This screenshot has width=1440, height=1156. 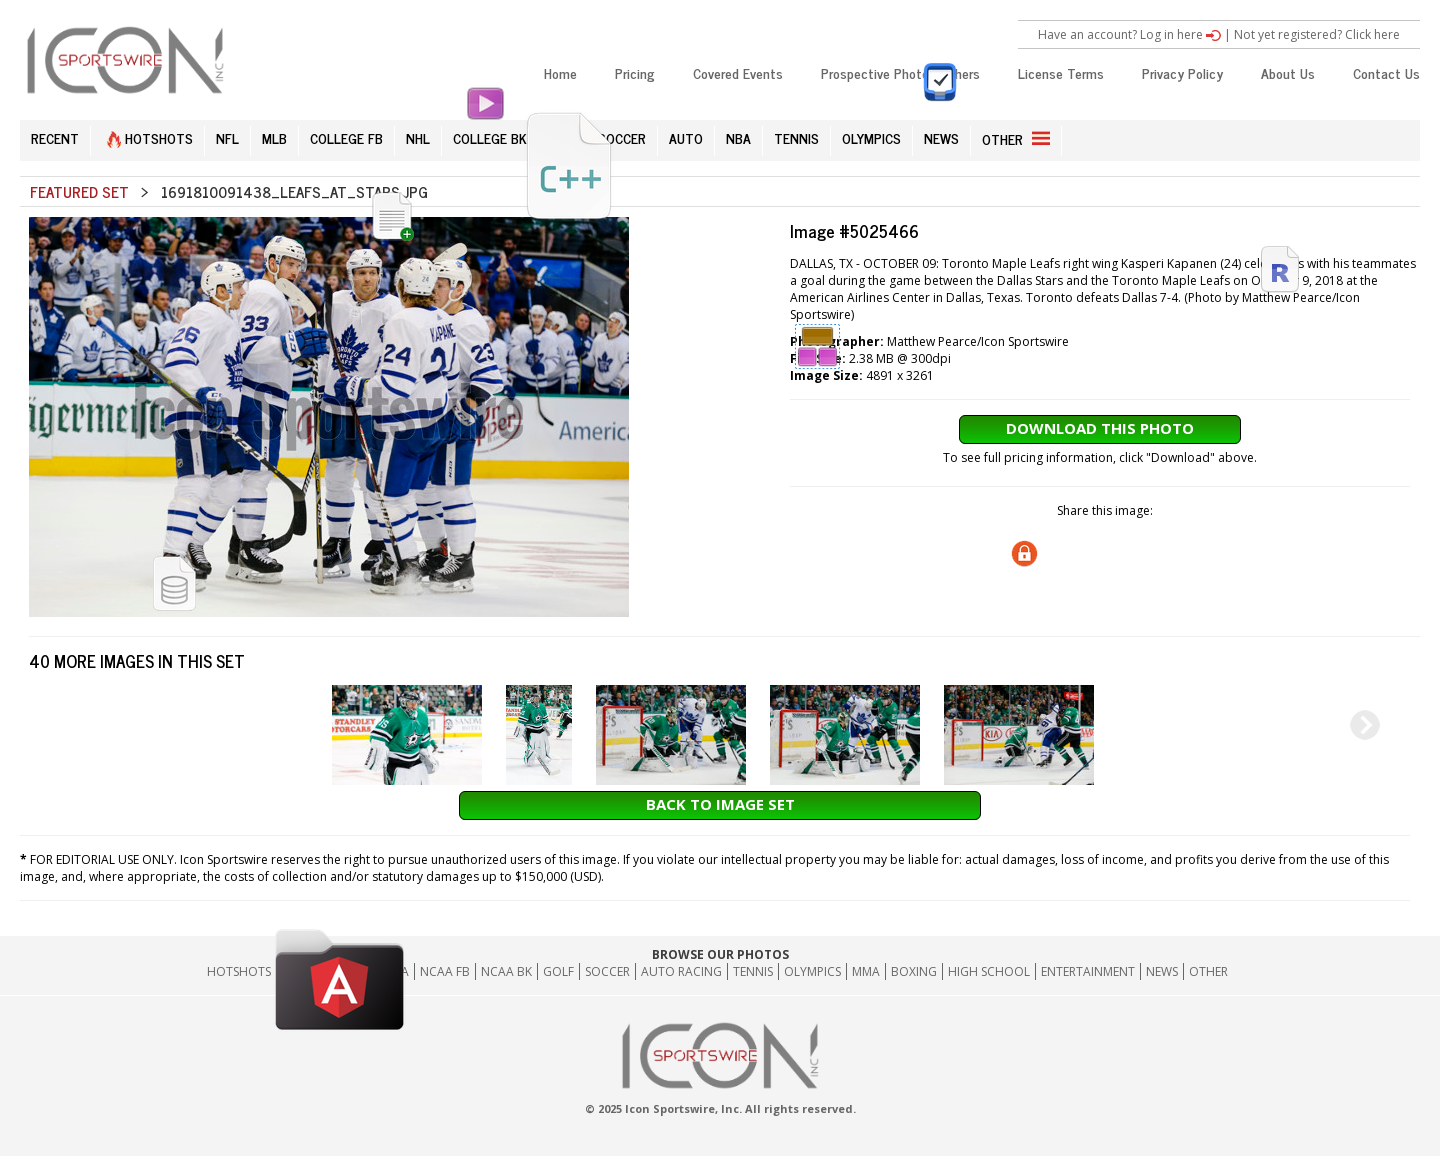 I want to click on sqlite3 database file, so click(x=174, y=583).